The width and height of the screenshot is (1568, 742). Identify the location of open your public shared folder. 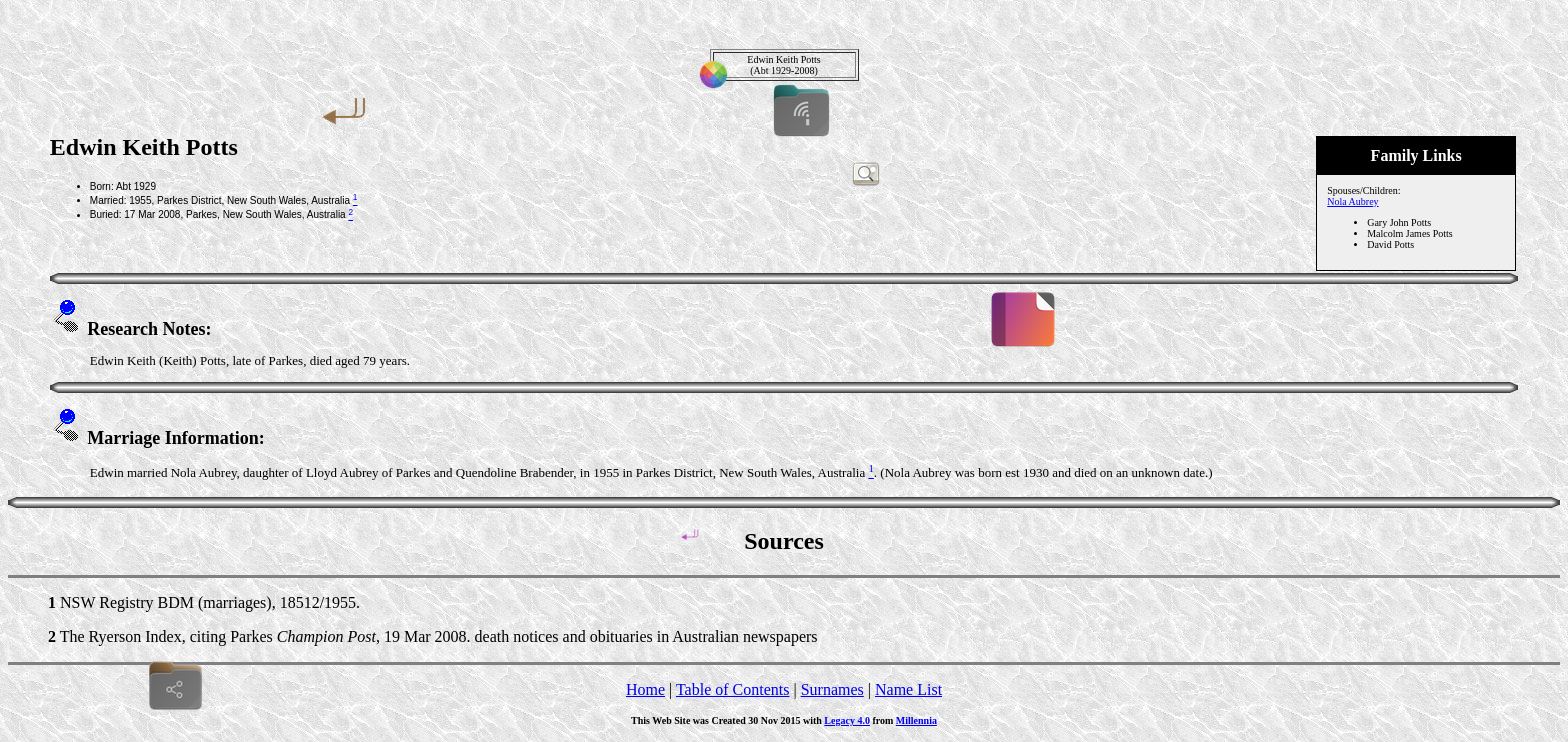
(175, 685).